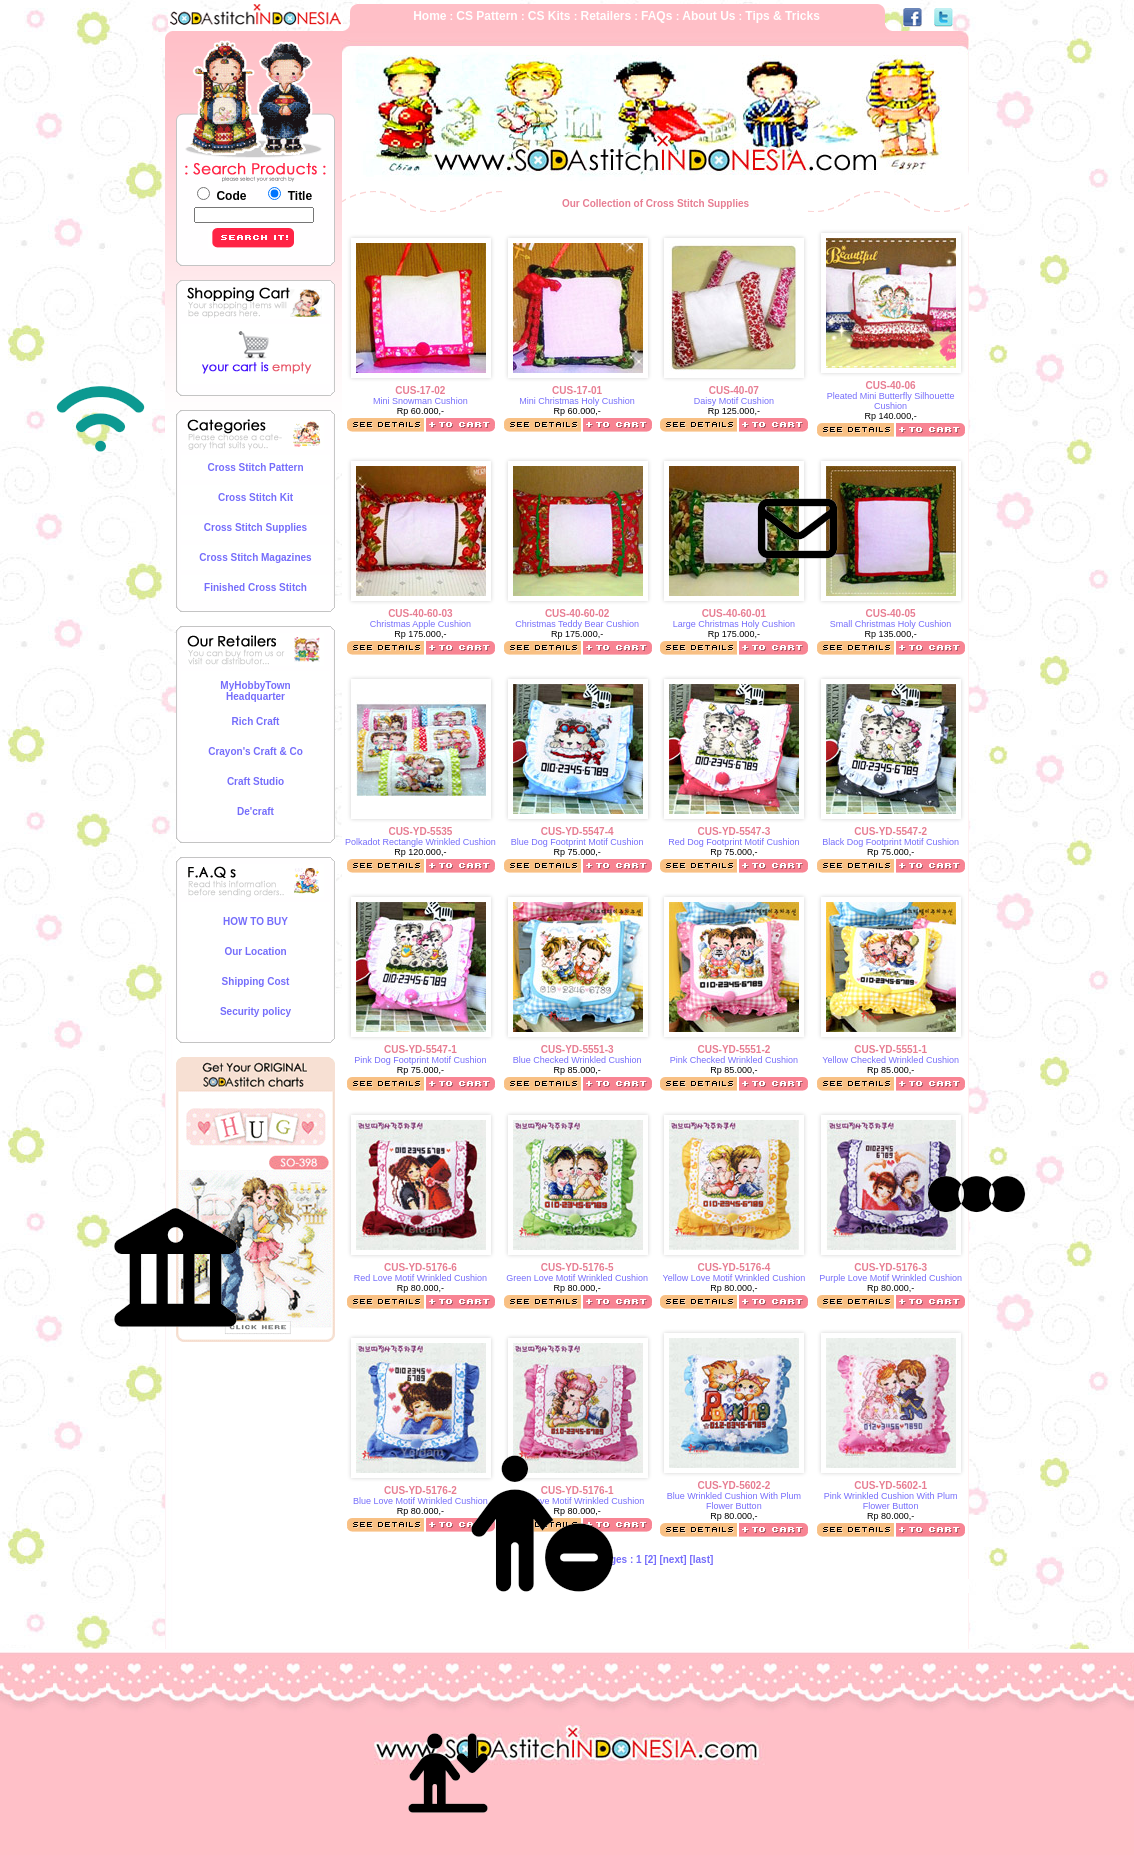 This screenshot has height=1855, width=1134. I want to click on open your inbox or email messages, so click(797, 528).